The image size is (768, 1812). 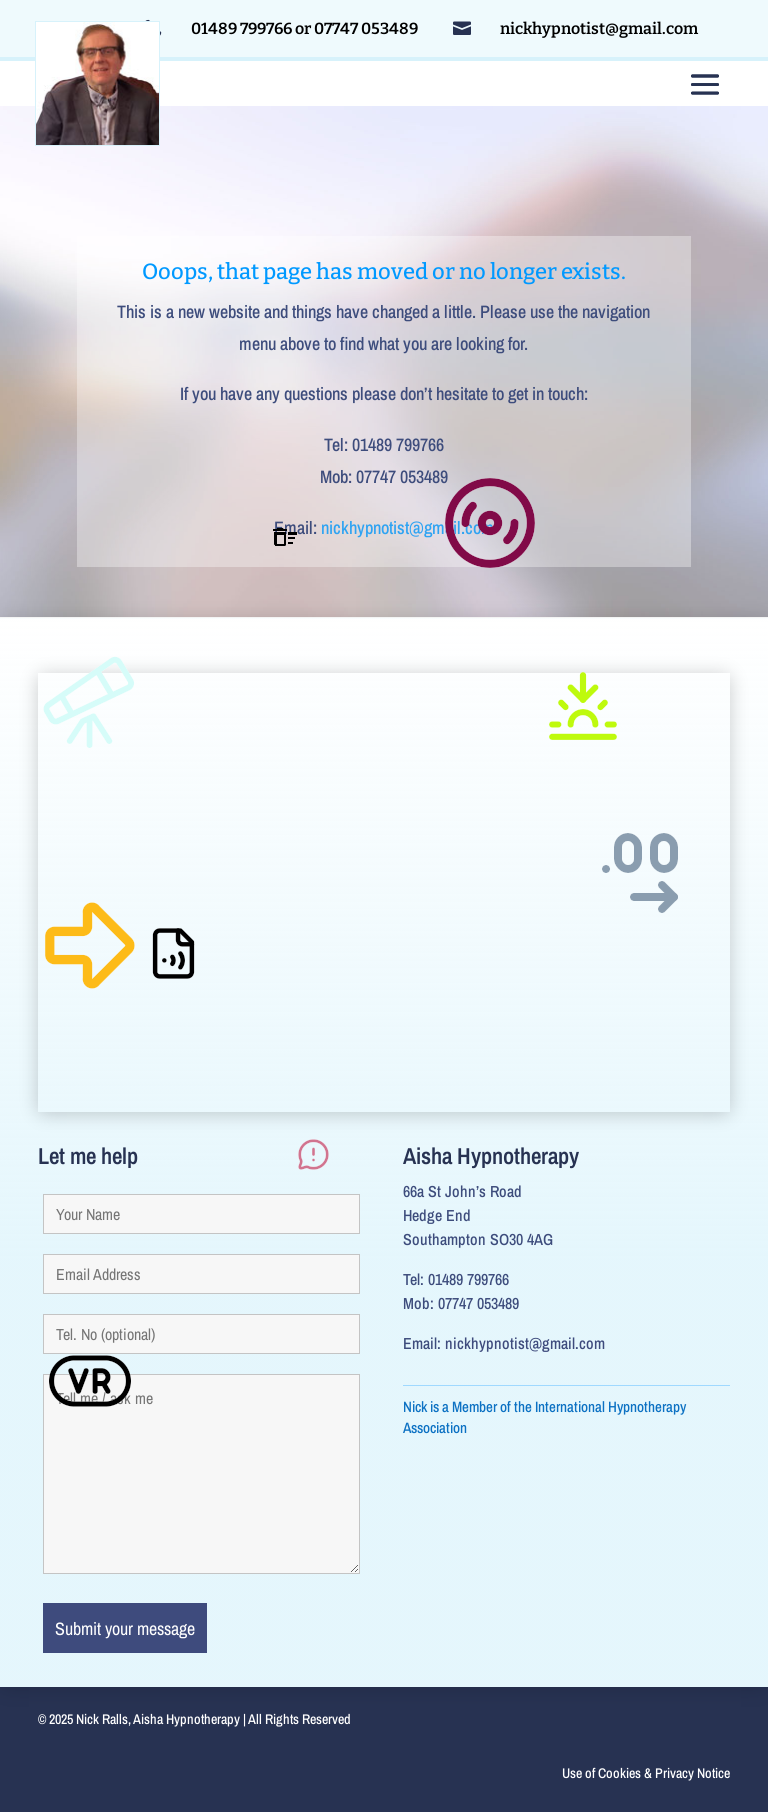 What do you see at coordinates (90, 700) in the screenshot?
I see `explore or discover new content` at bounding box center [90, 700].